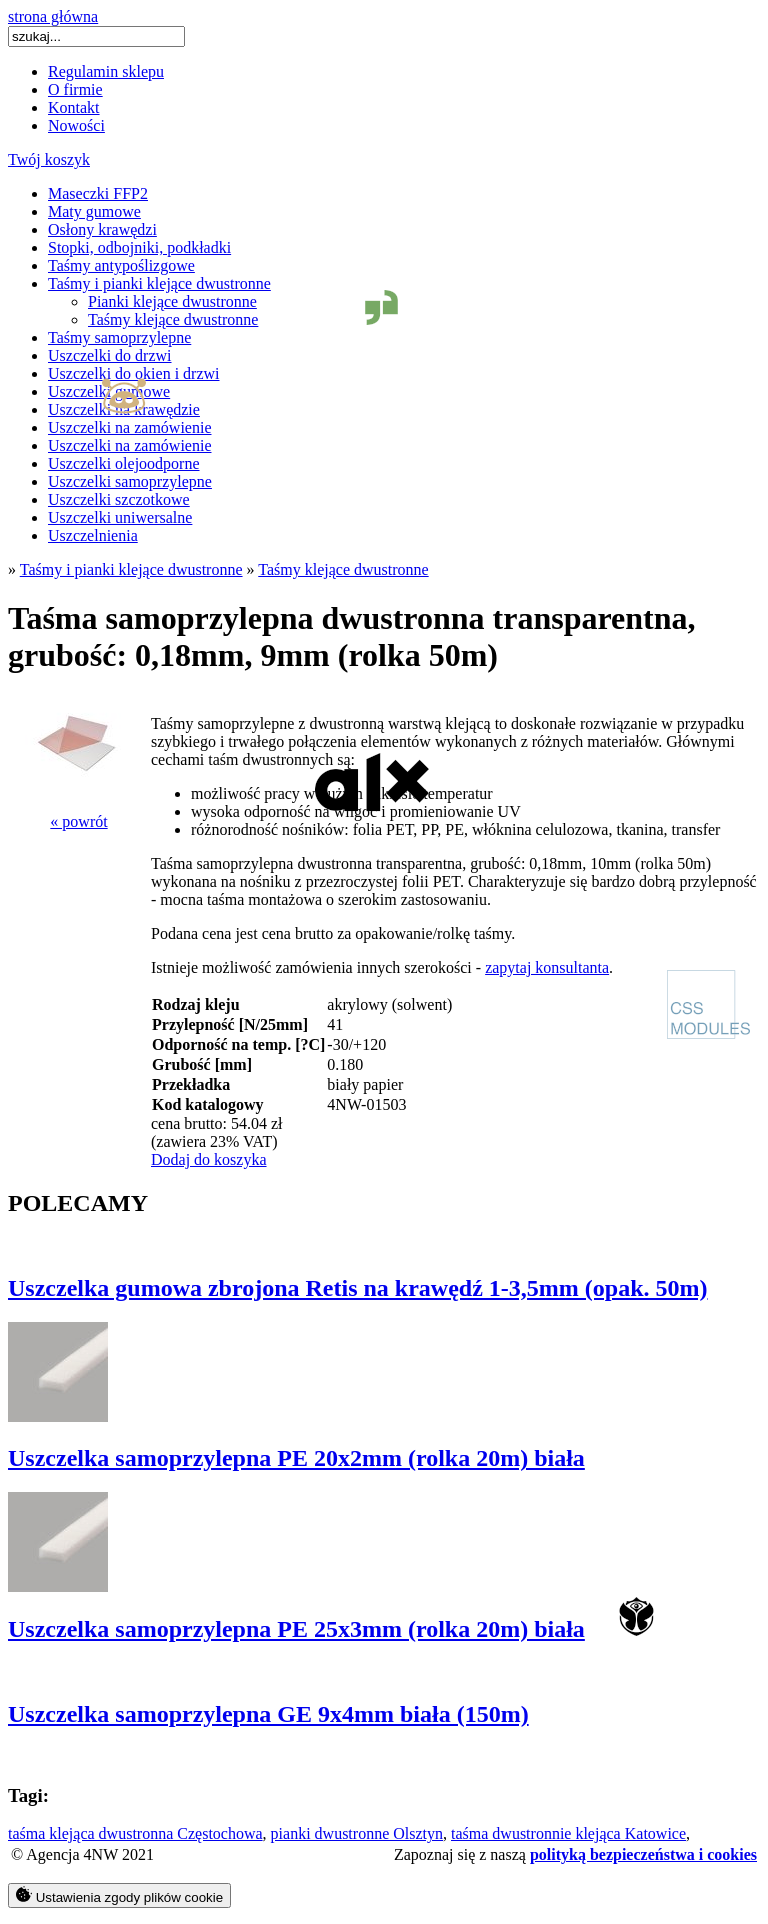 This screenshot has height=1924, width=768. I want to click on CSS Modules library logo, so click(708, 1004).